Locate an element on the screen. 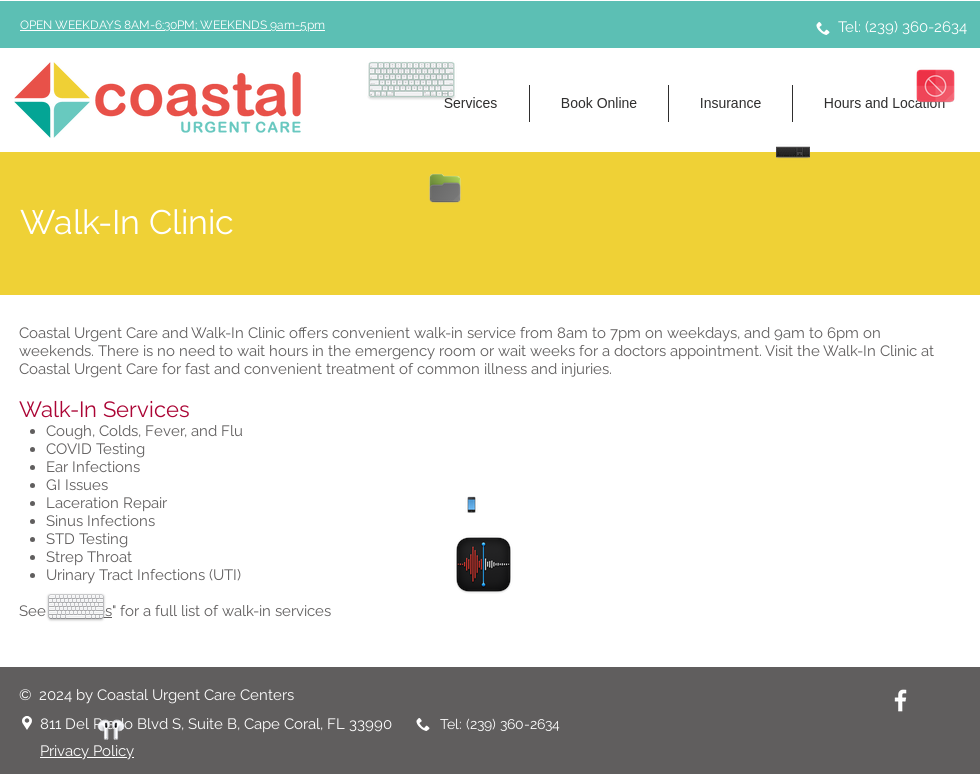  an open folder displaying its contents is located at coordinates (445, 188).